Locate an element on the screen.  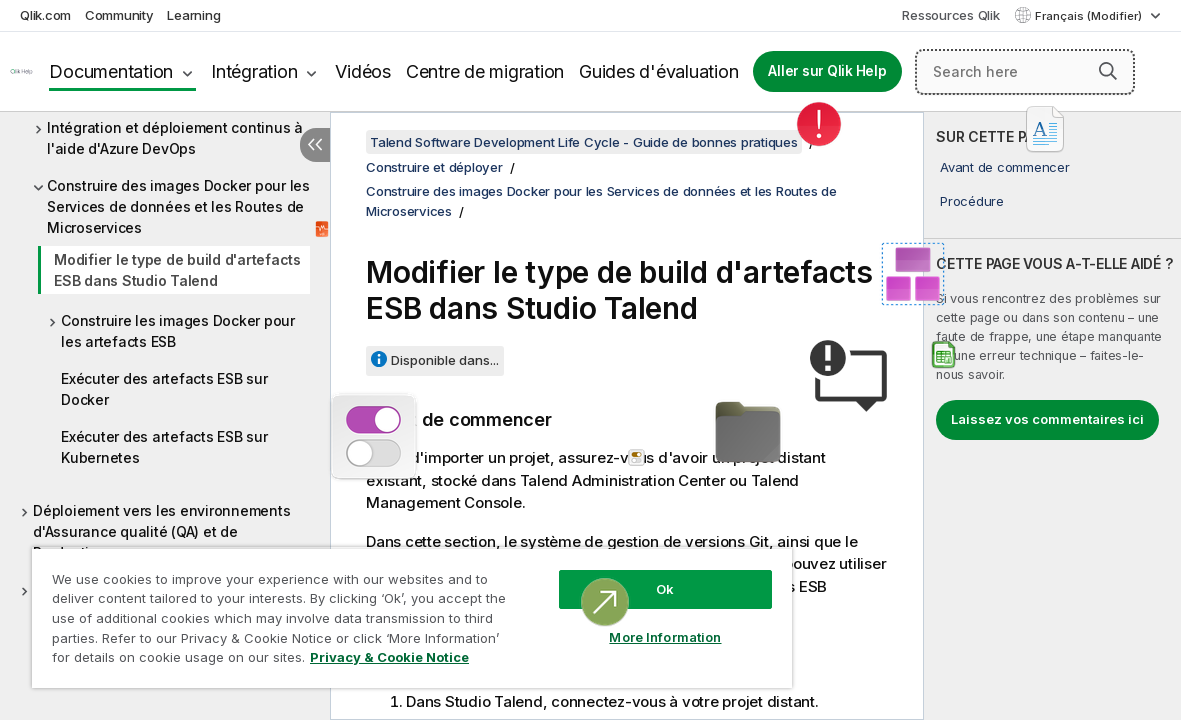
open system tweaks or customization settings is located at coordinates (373, 436).